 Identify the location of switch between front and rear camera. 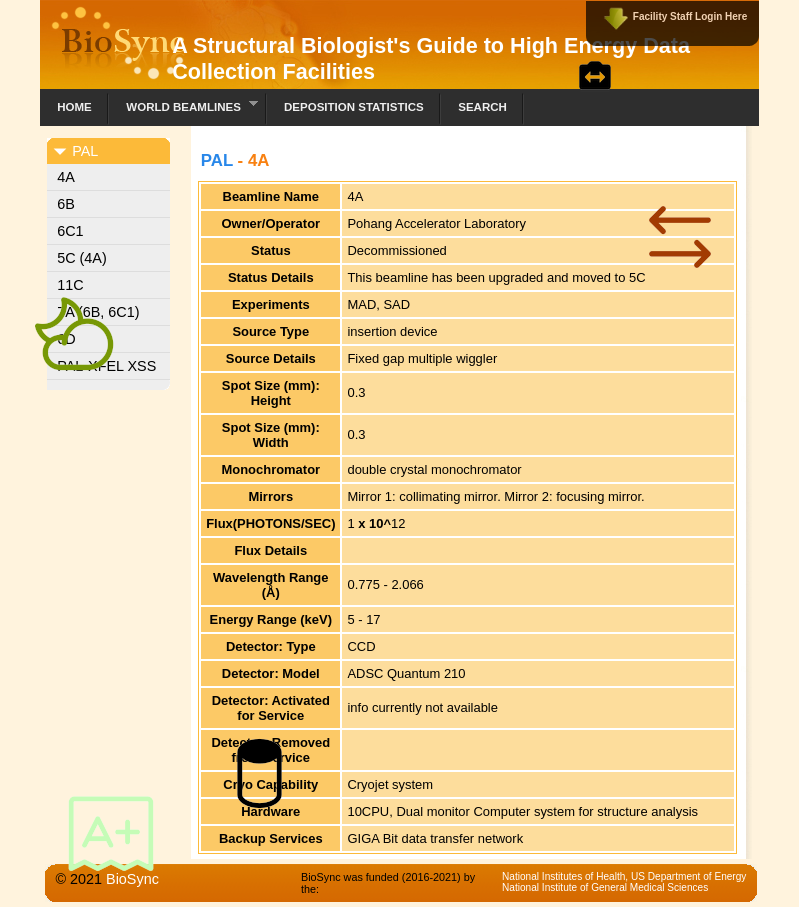
(595, 77).